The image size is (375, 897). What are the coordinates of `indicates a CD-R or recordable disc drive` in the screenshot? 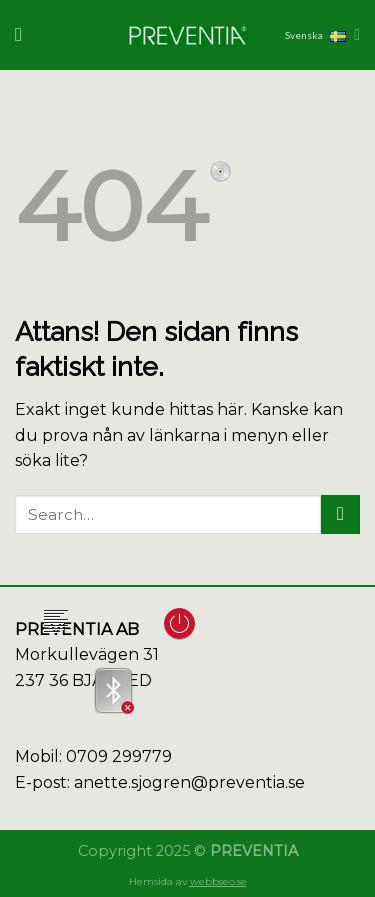 It's located at (220, 171).